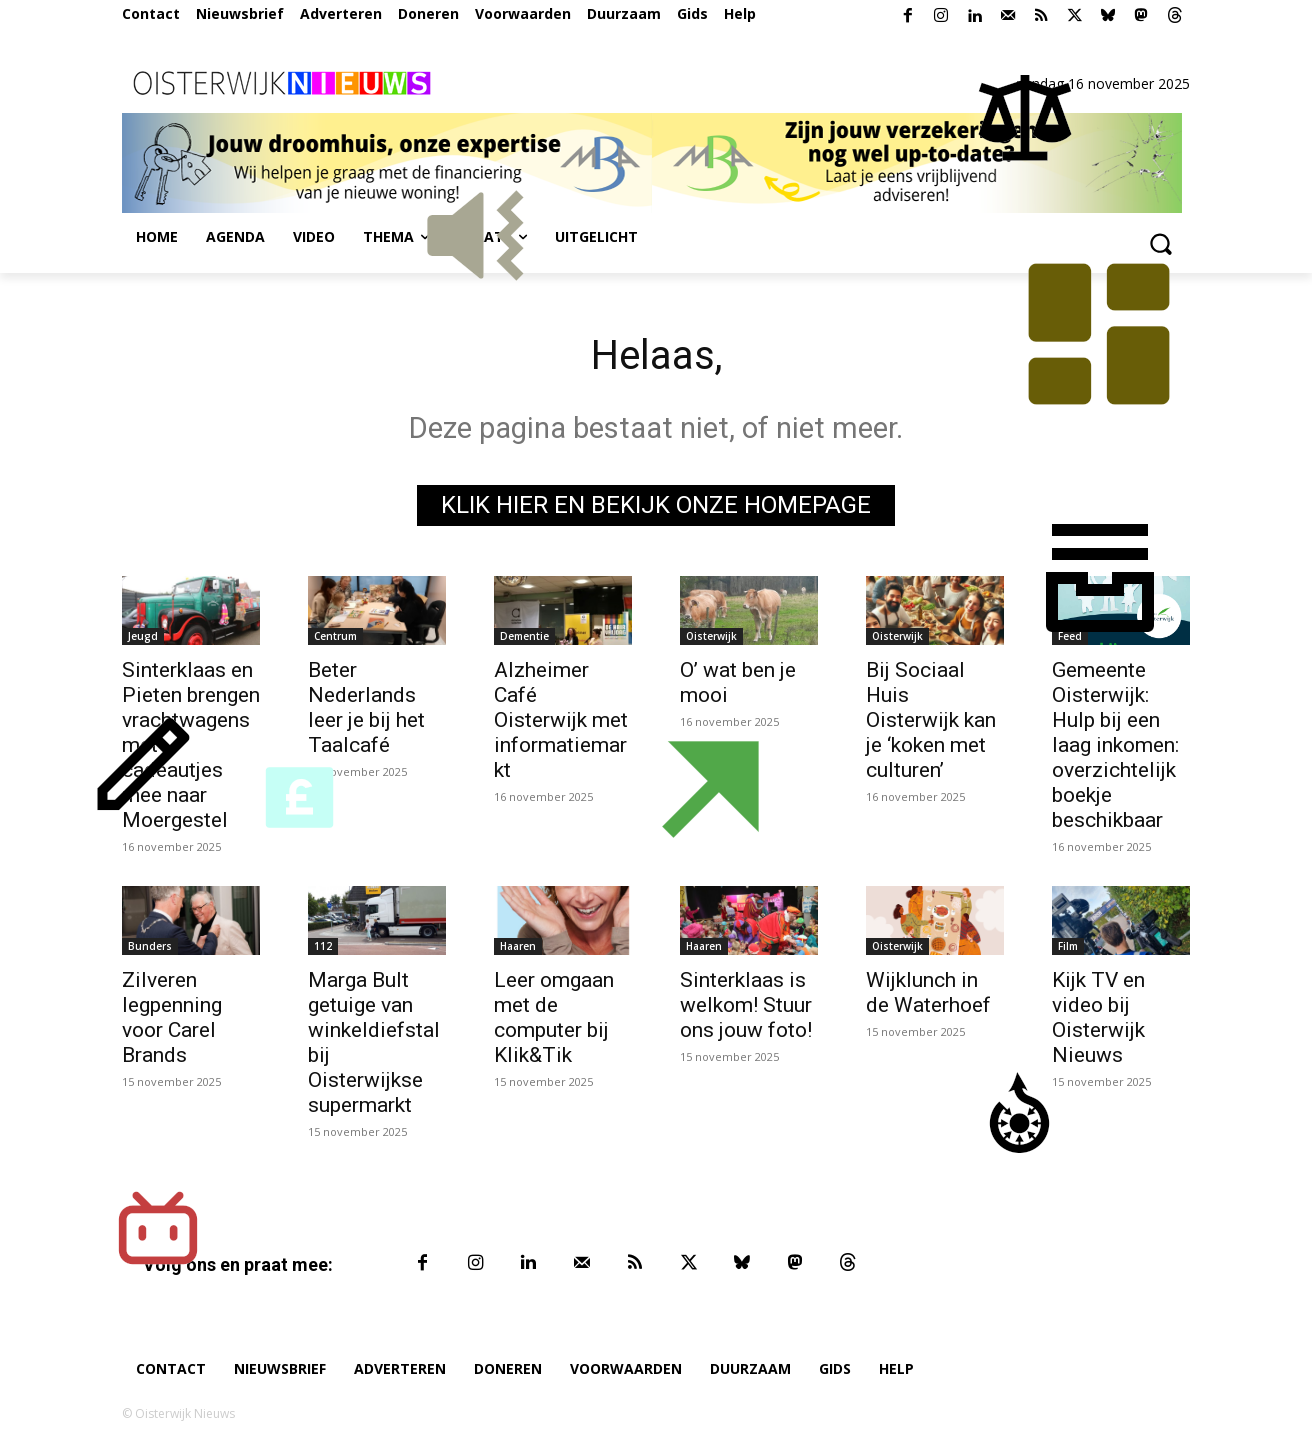 The height and width of the screenshot is (1452, 1312). What do you see at coordinates (299, 797) in the screenshot?
I see `access British pound currency settings` at bounding box center [299, 797].